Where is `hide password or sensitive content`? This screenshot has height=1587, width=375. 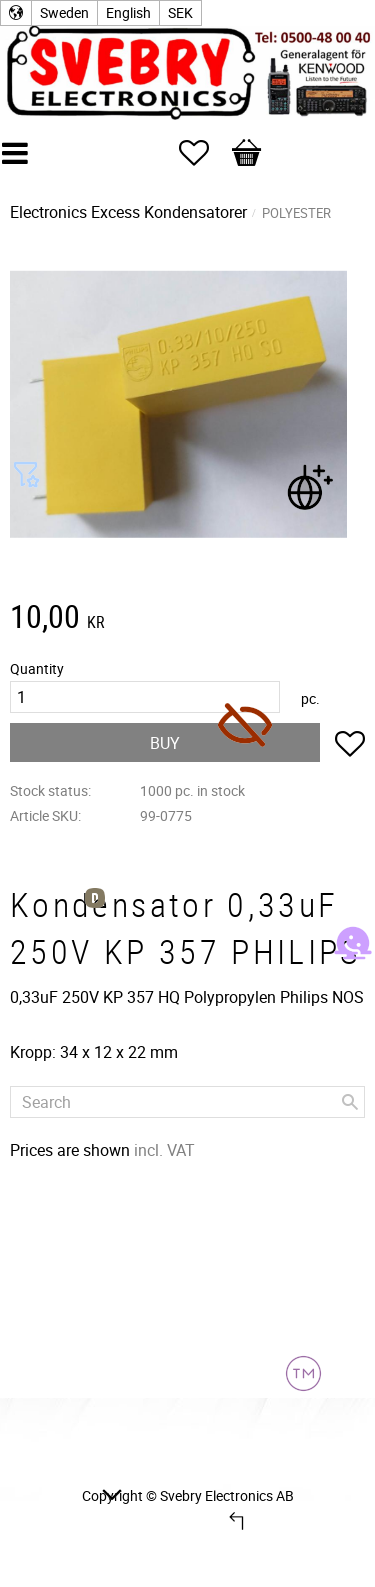
hide password or sensitive content is located at coordinates (245, 725).